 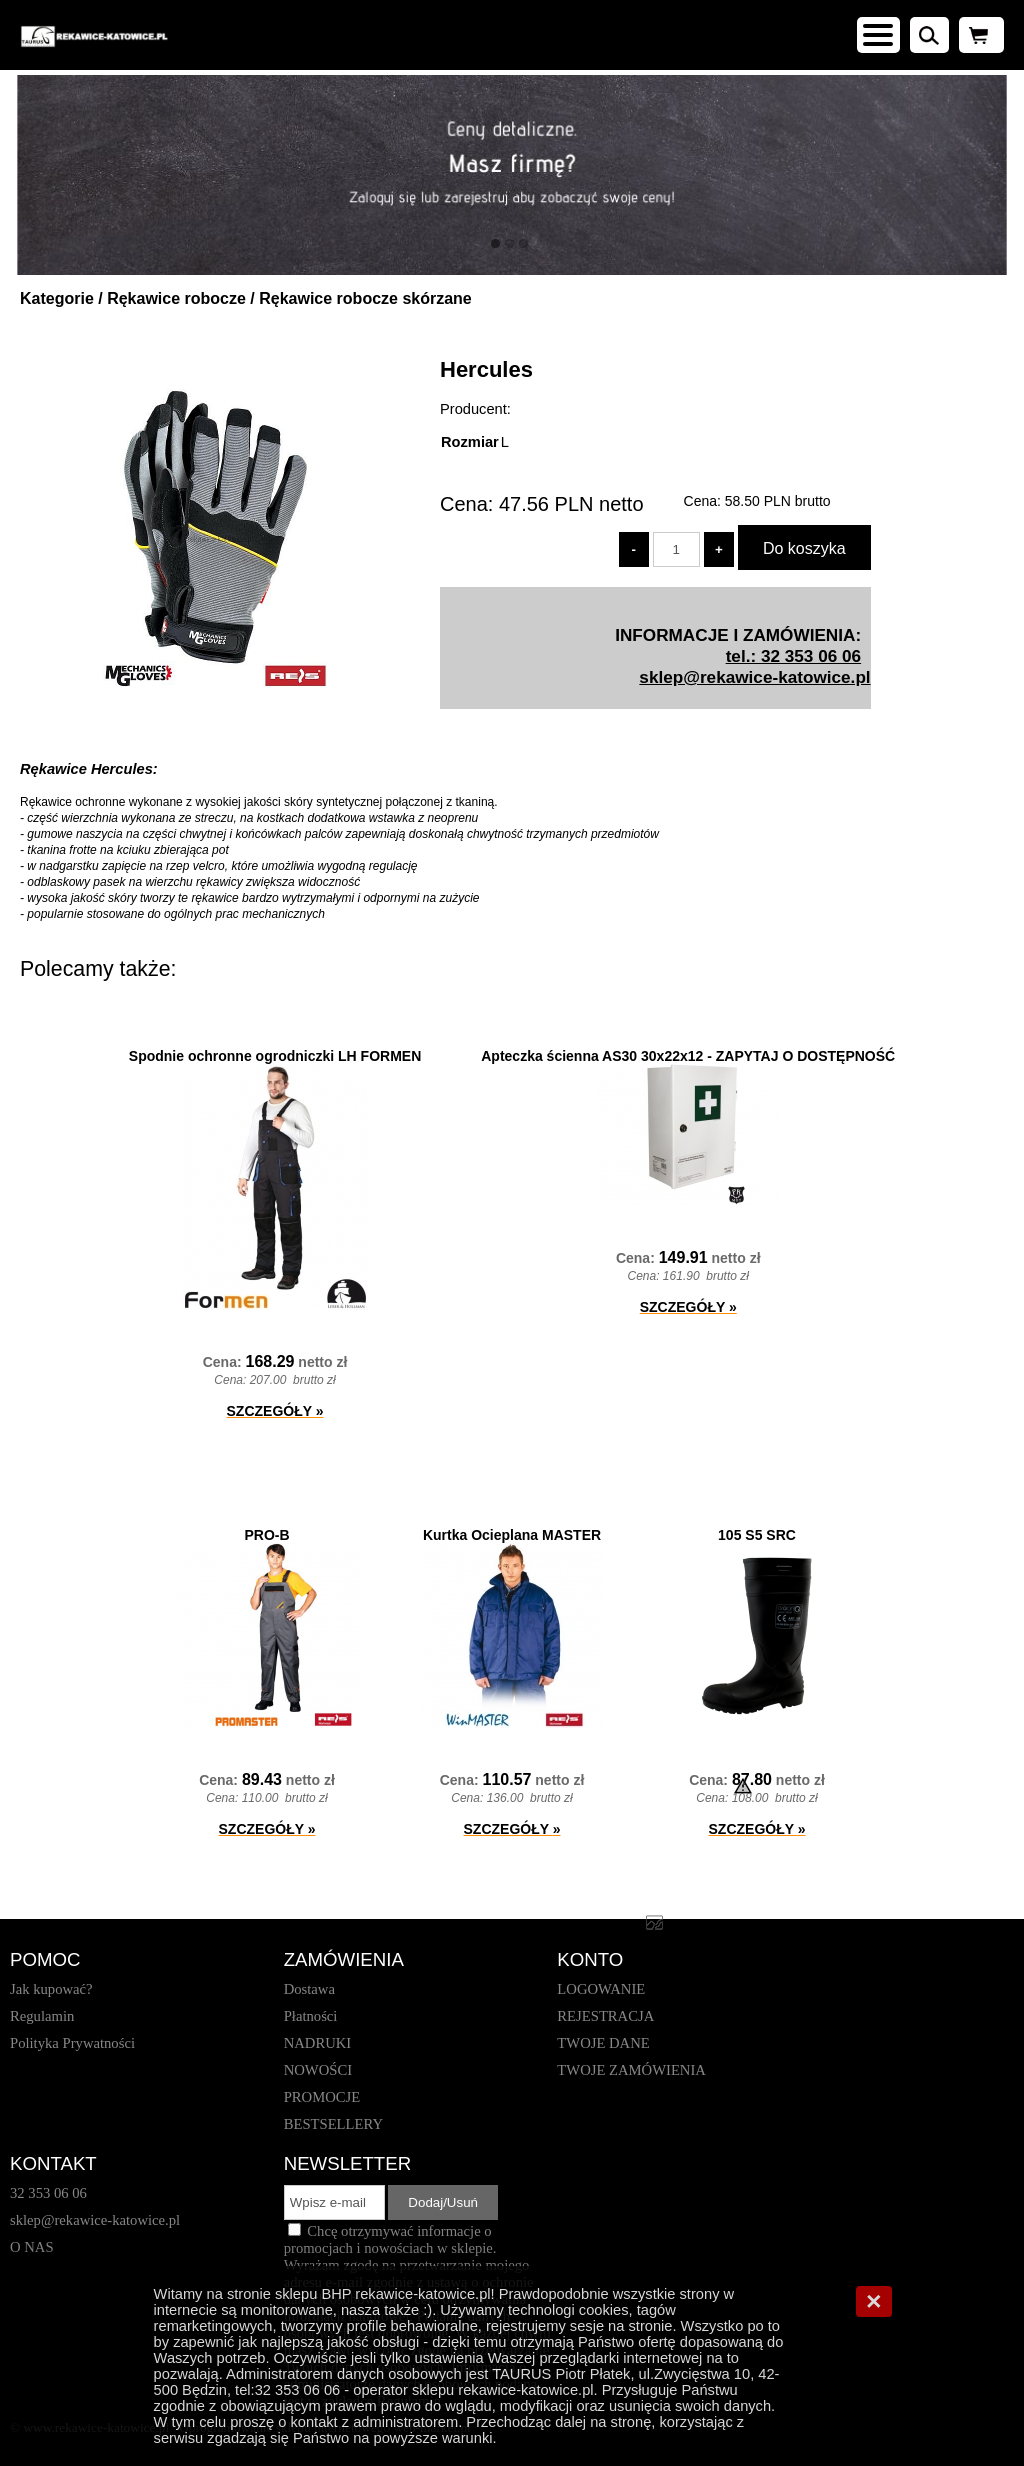 I want to click on indicates a warning or caution state, so click(x=743, y=1786).